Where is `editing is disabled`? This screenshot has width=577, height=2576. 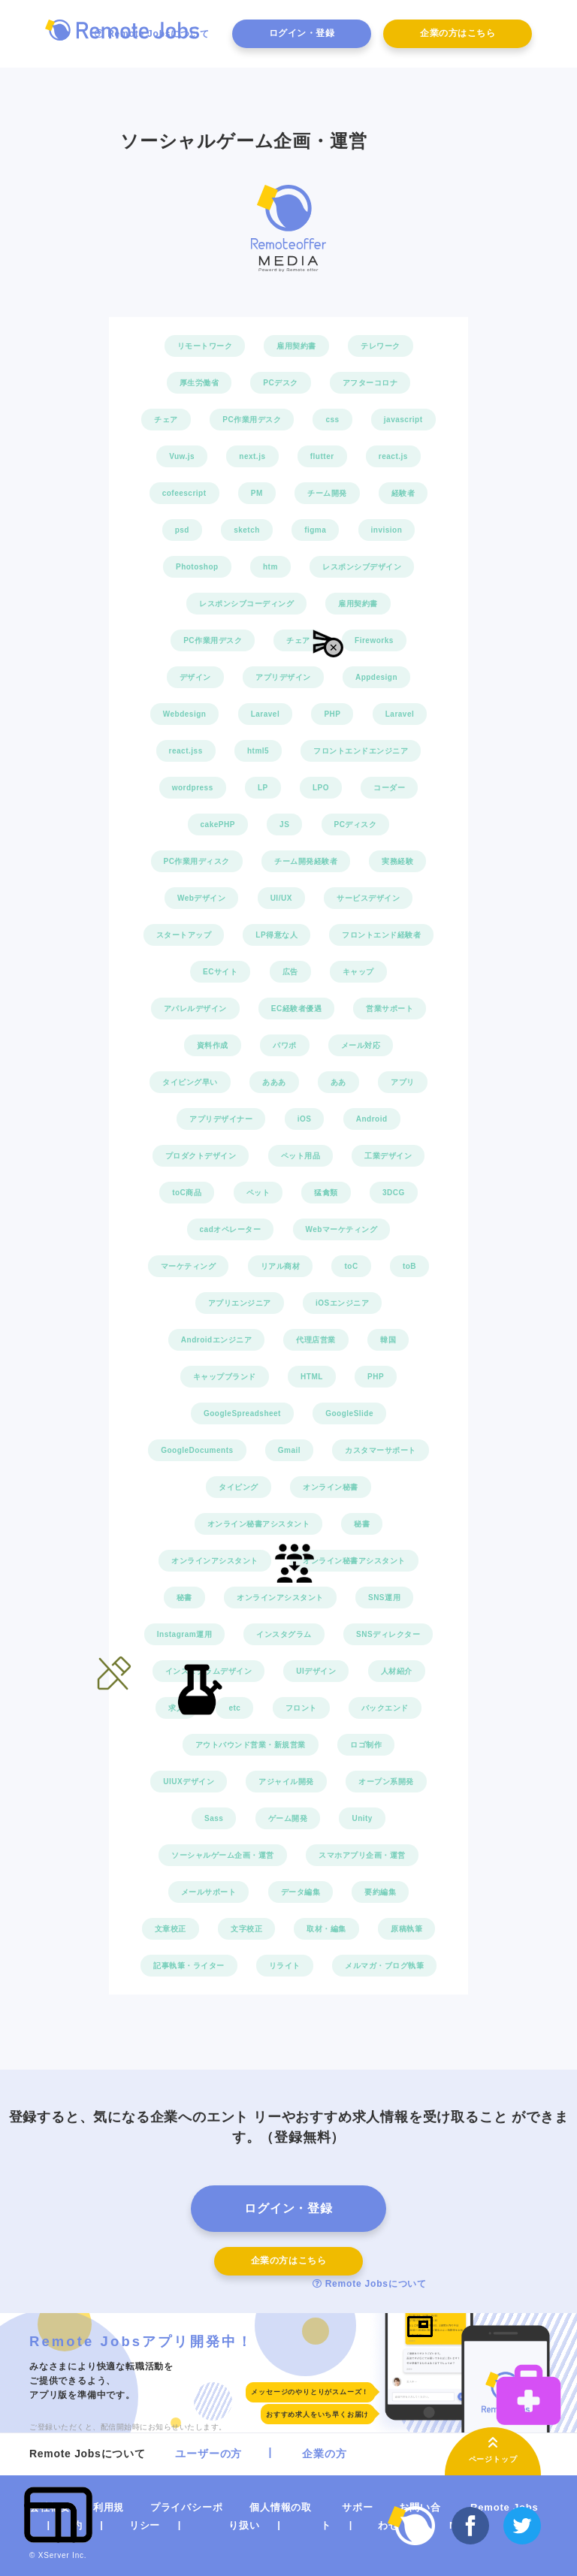 editing is disabled is located at coordinates (113, 1674).